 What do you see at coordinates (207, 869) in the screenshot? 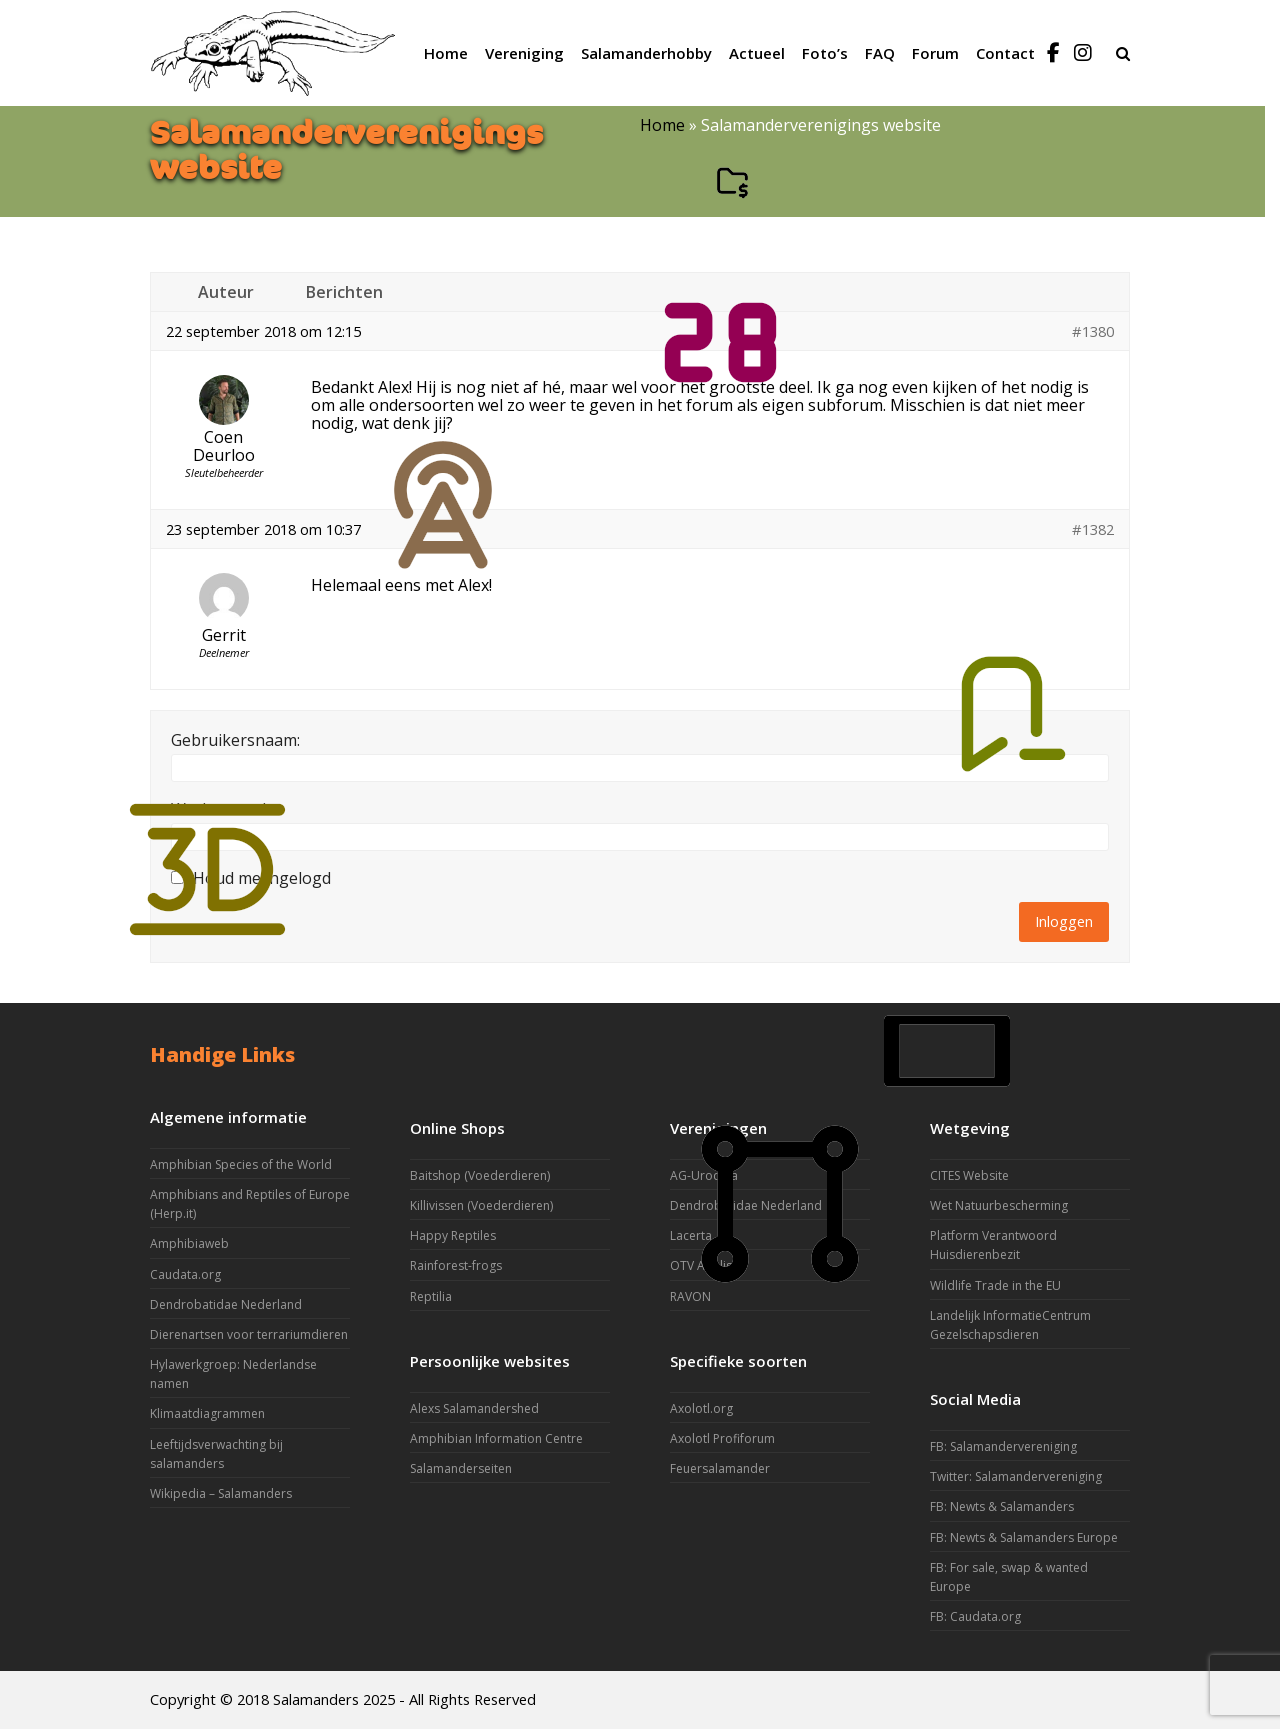
I see `switch to 3D view mode` at bounding box center [207, 869].